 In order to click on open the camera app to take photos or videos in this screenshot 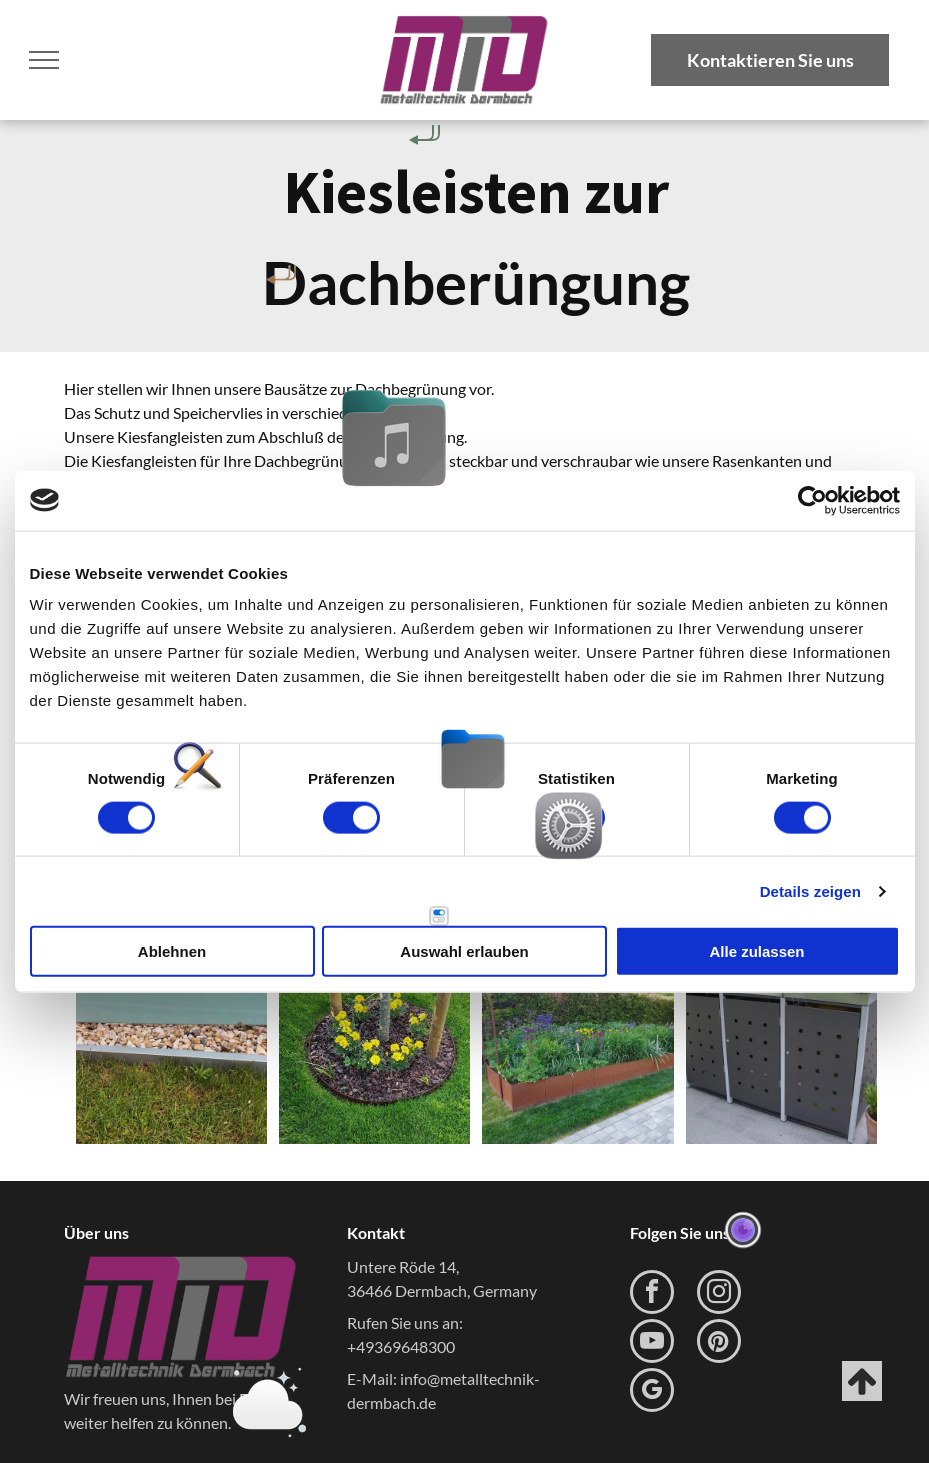, I will do `click(743, 1230)`.